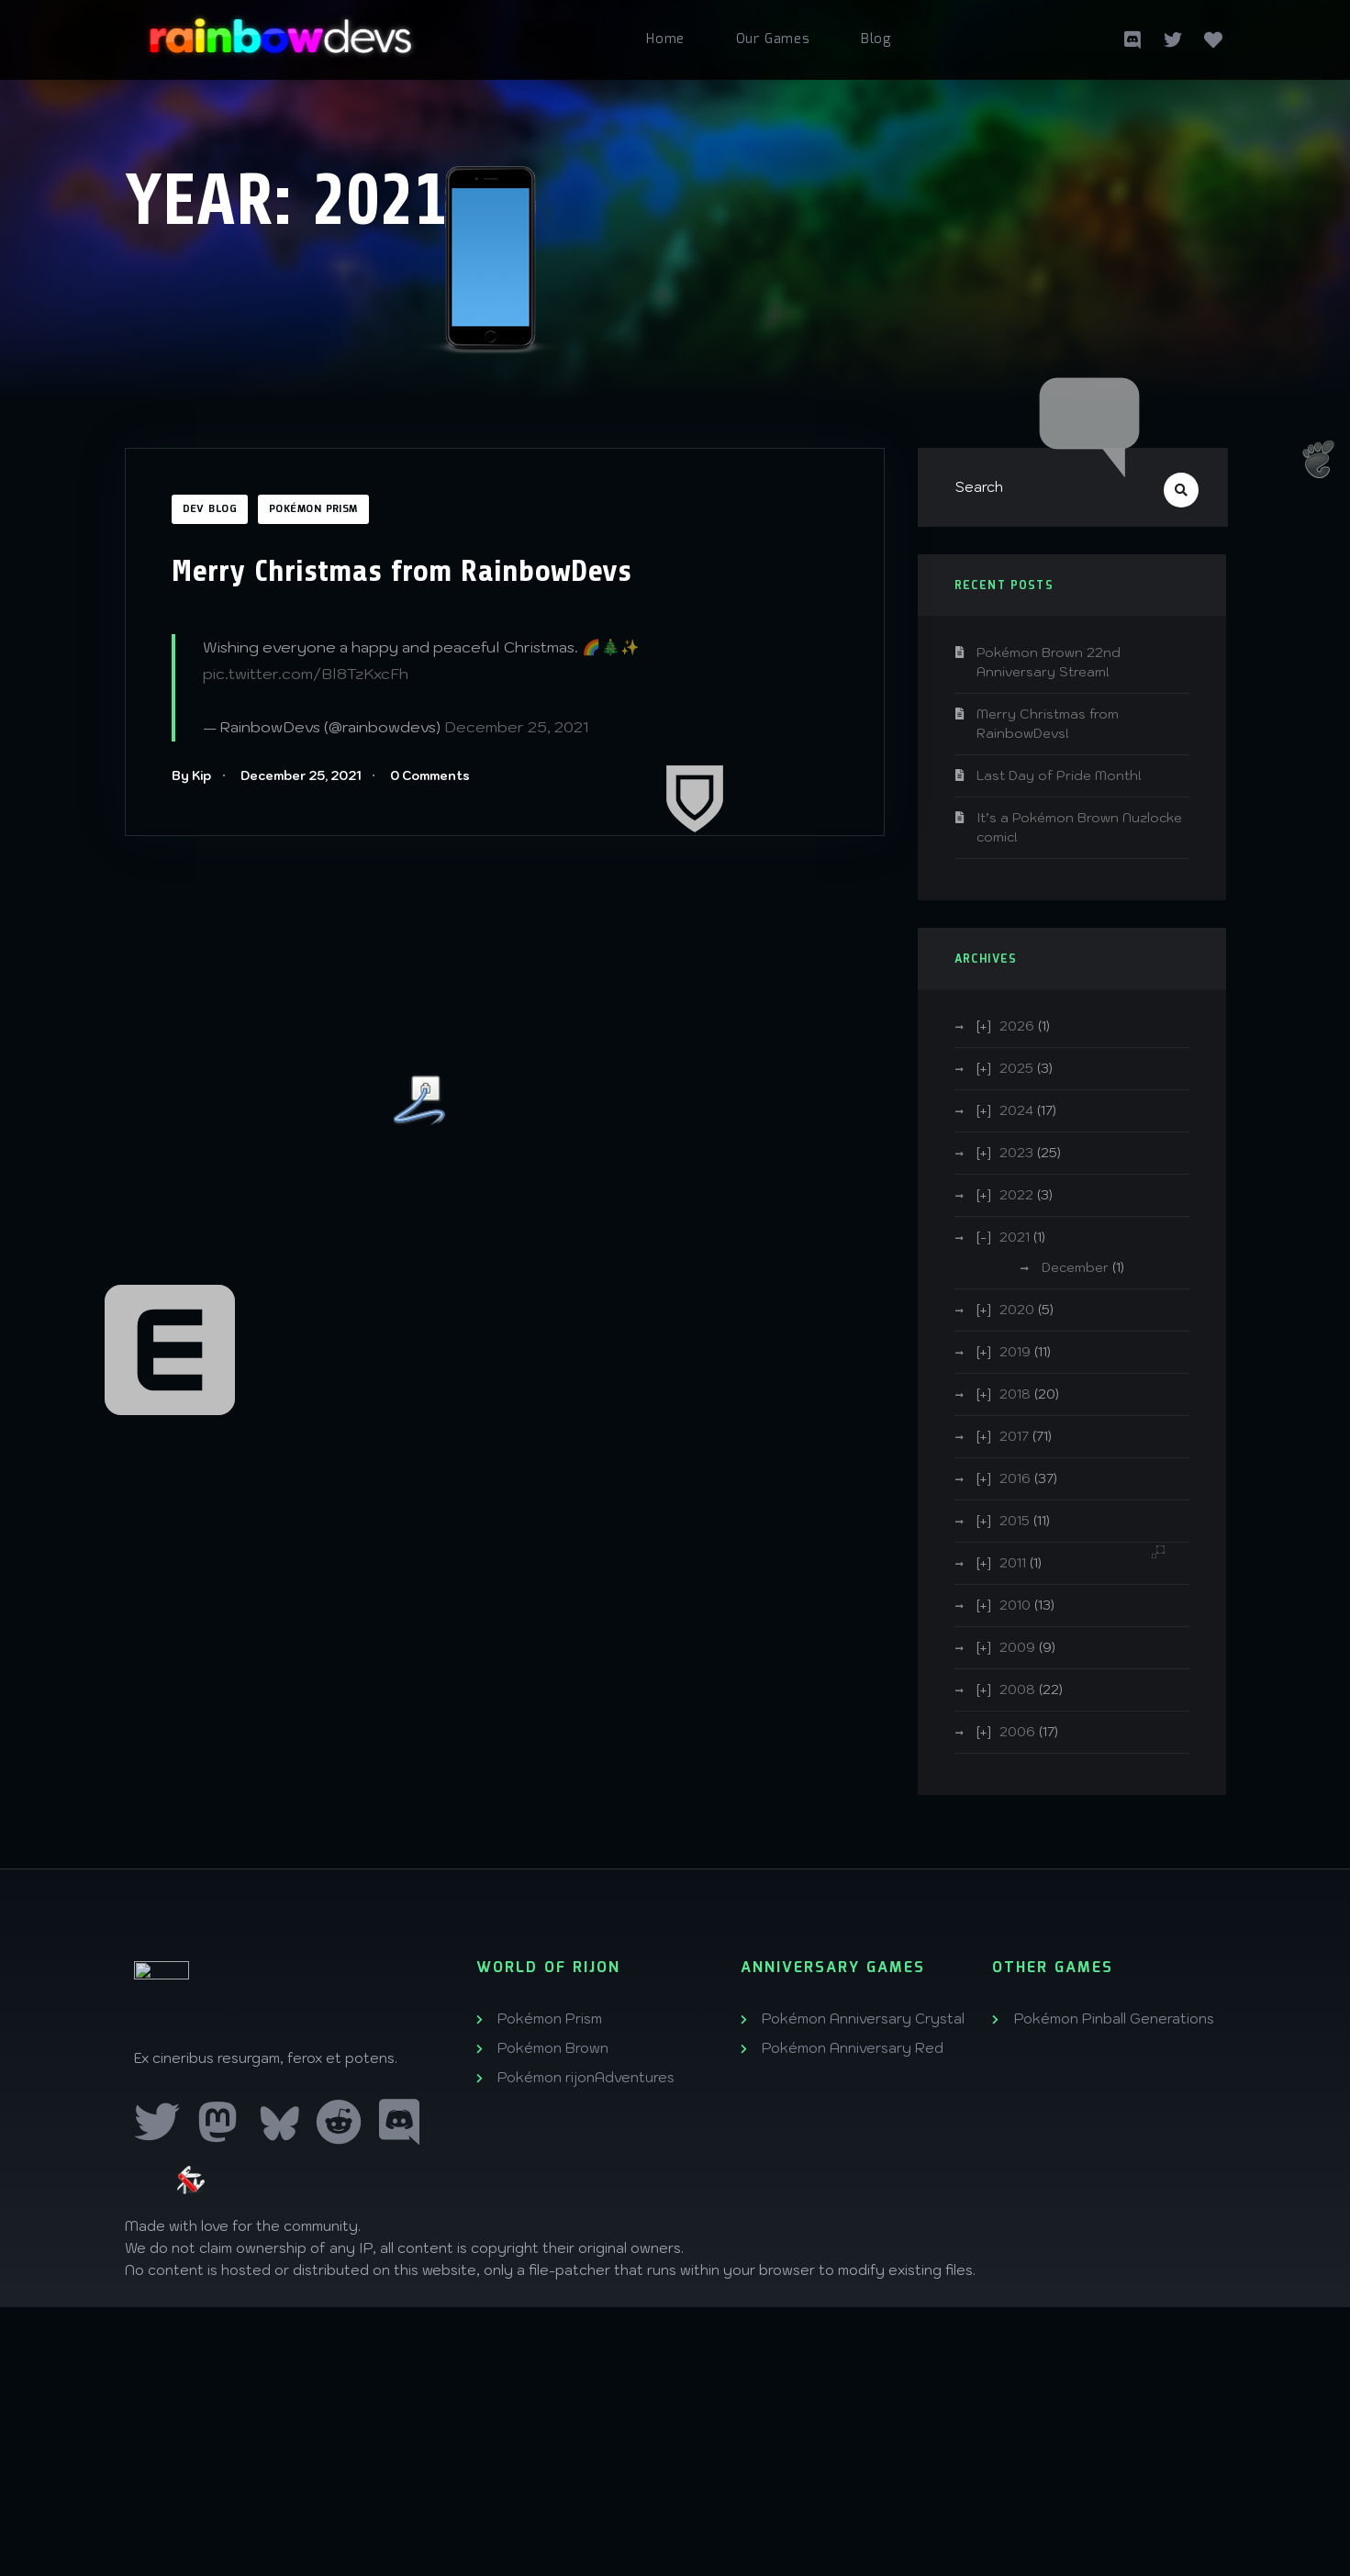 This screenshot has height=2576, width=1350. What do you see at coordinates (1089, 428) in the screenshot?
I see `indicates user is available to chat` at bounding box center [1089, 428].